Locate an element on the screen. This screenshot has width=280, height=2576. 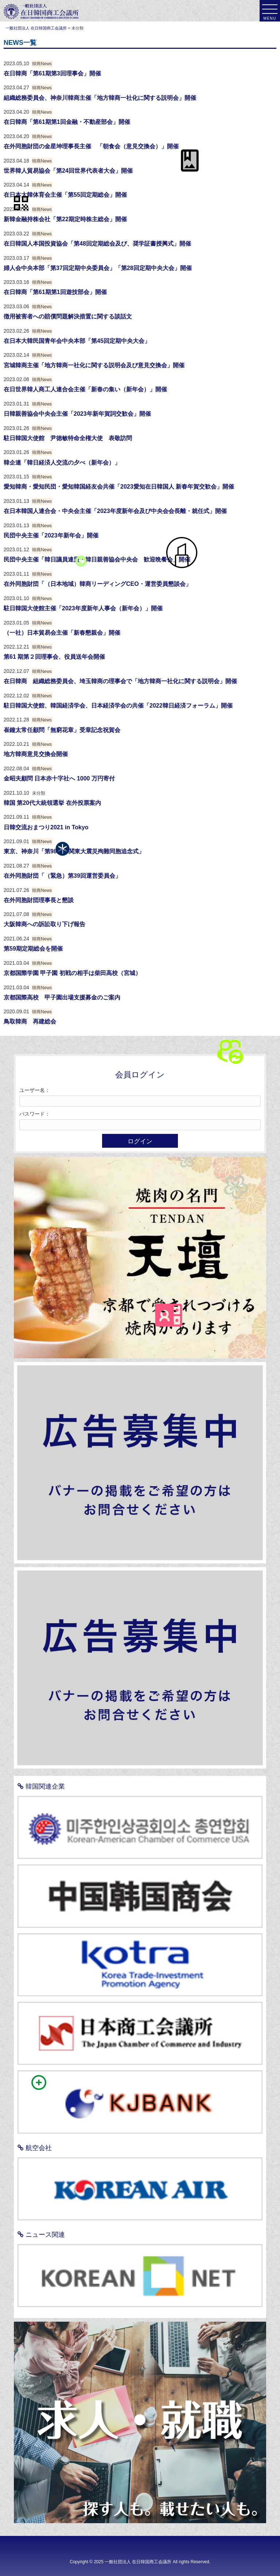
highlight or mark selected text is located at coordinates (182, 552).